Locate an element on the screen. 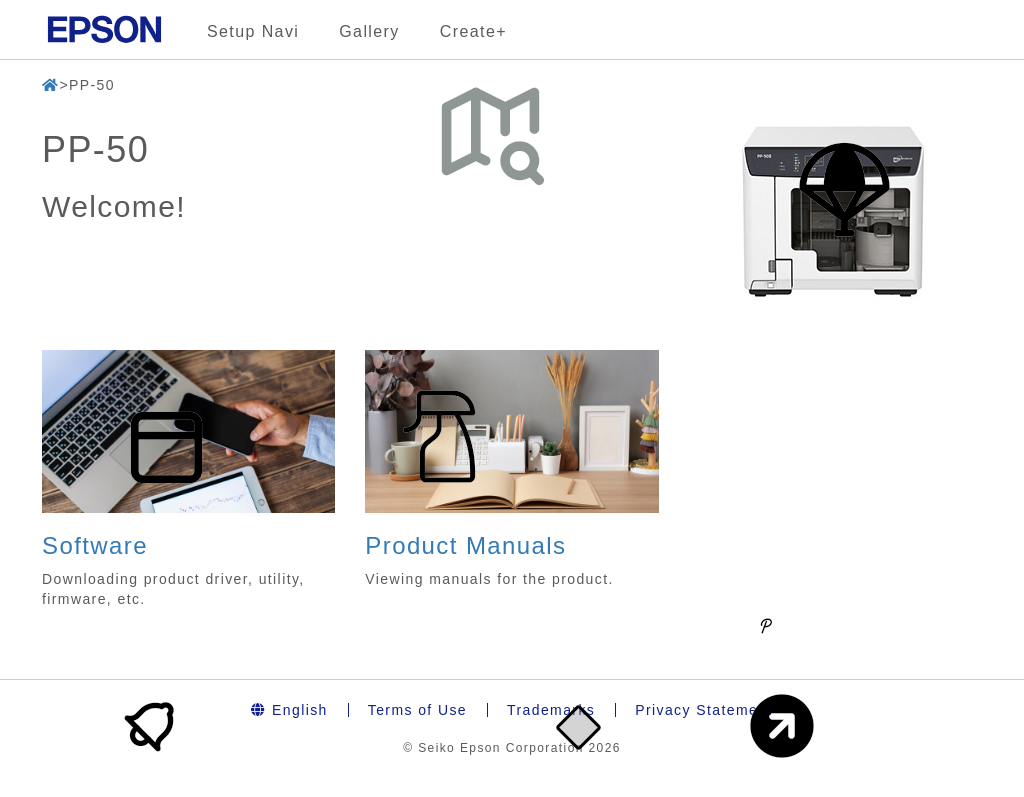 Image resolution: width=1024 pixels, height=797 pixels. access emergency or backup features is located at coordinates (844, 191).